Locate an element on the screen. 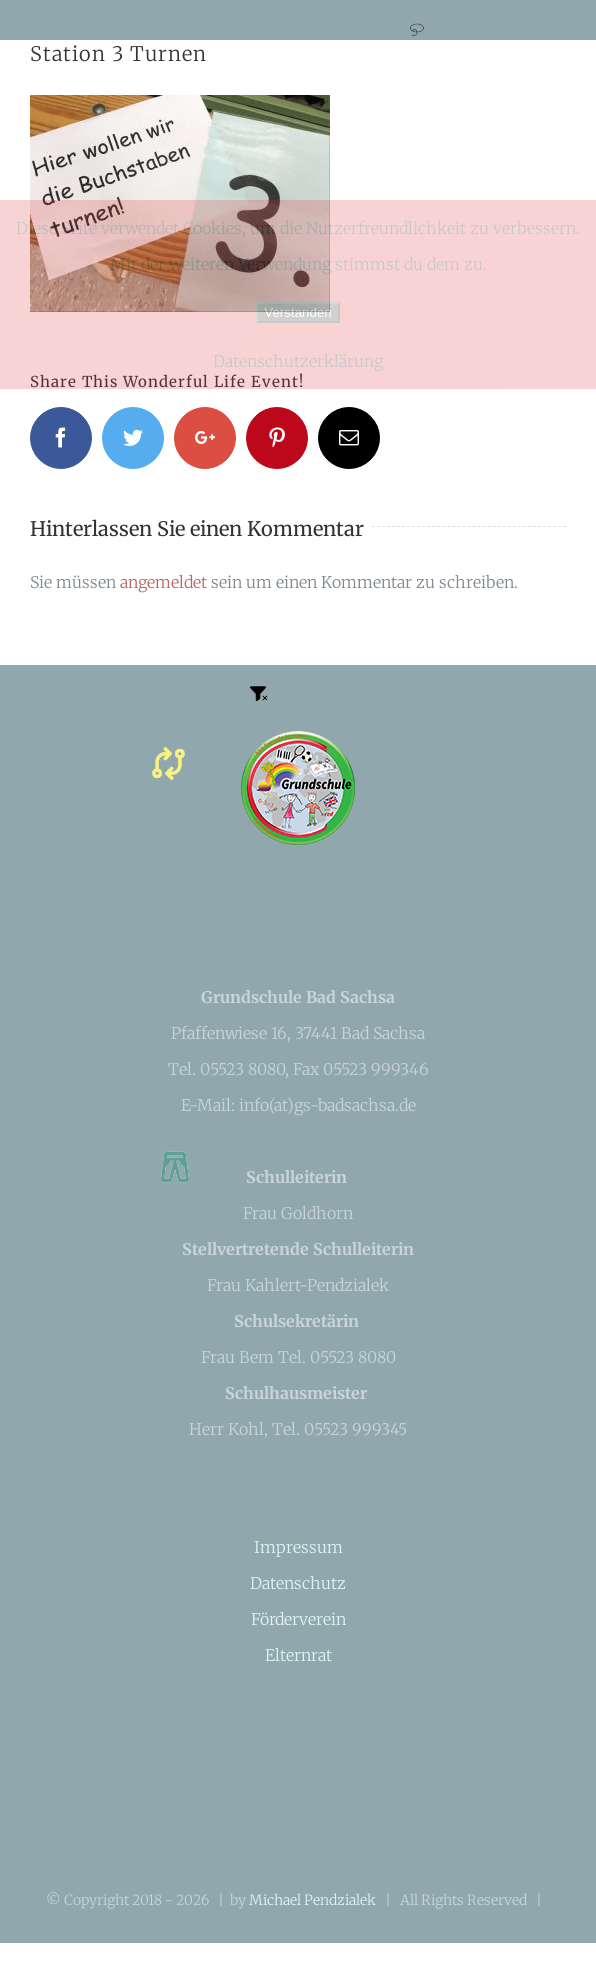 The image size is (596, 1963). swap or exchange items is located at coordinates (168, 763).